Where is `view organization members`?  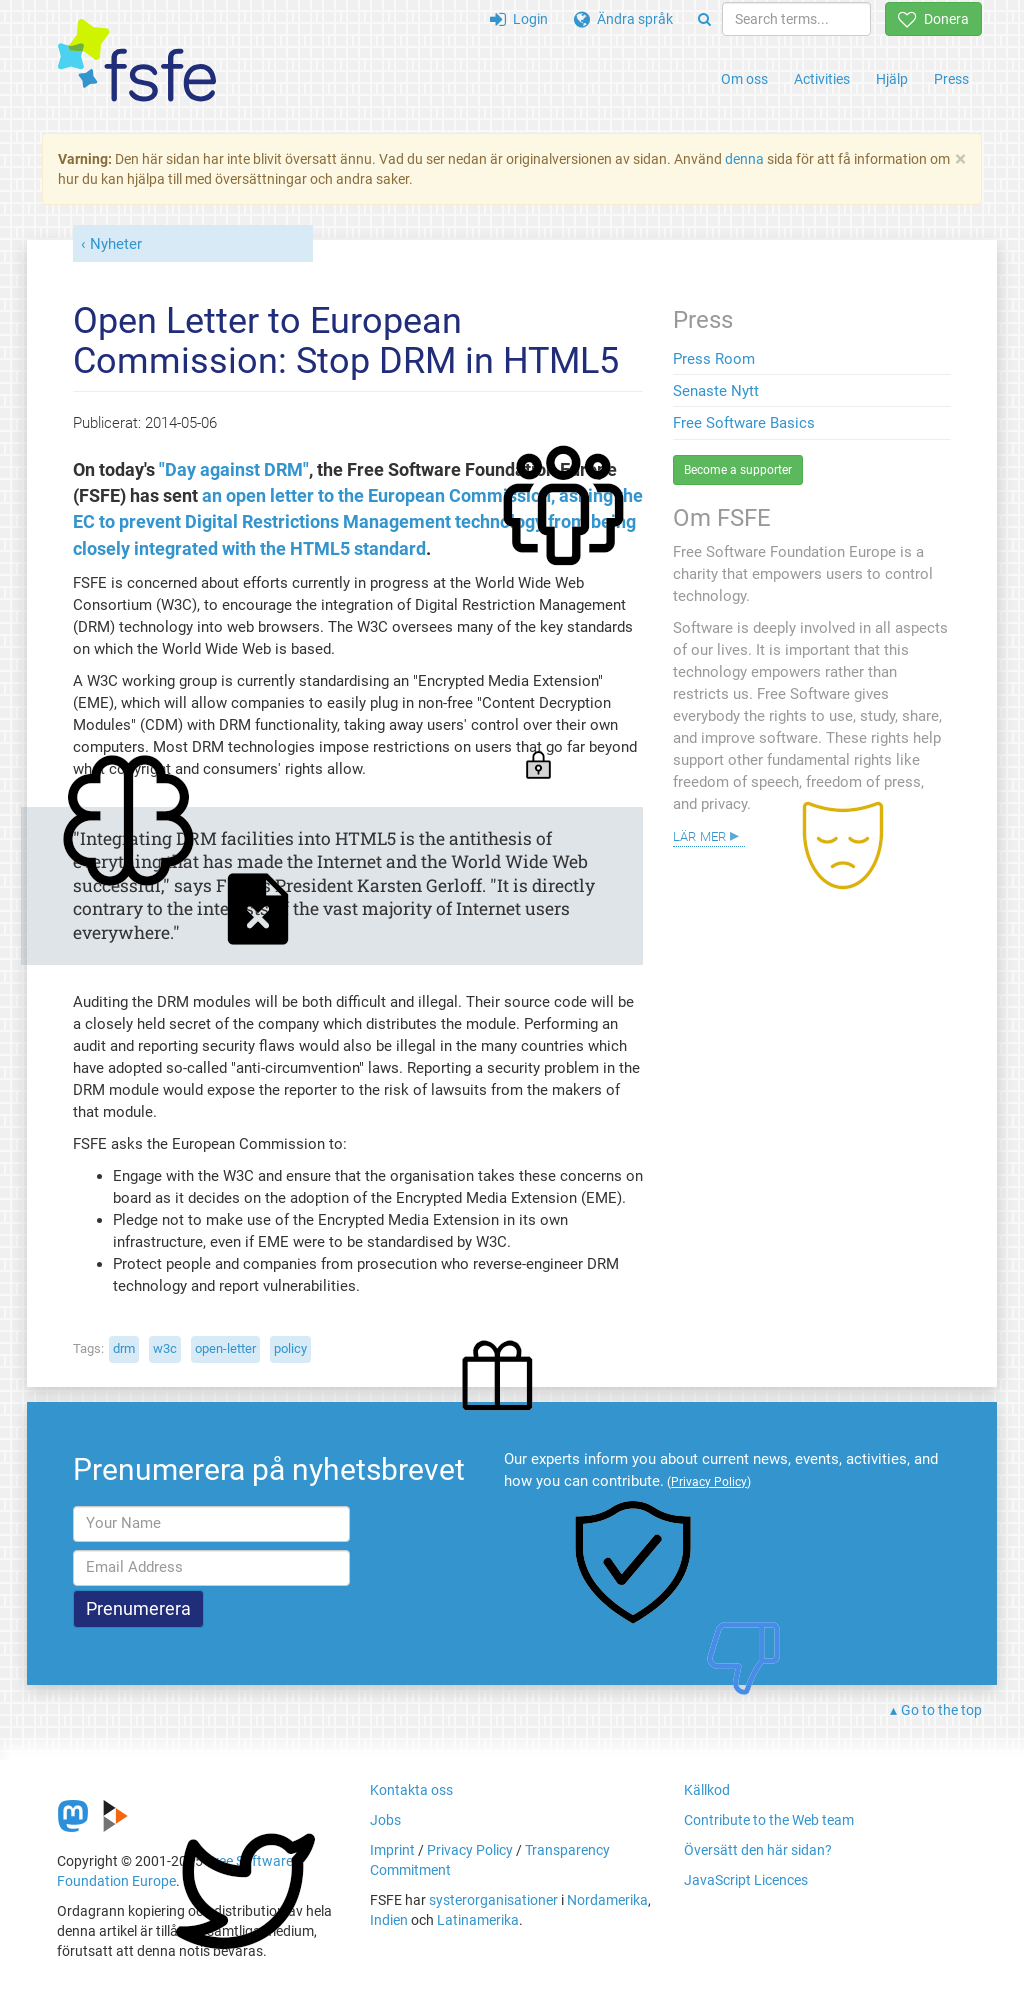 view organization members is located at coordinates (563, 505).